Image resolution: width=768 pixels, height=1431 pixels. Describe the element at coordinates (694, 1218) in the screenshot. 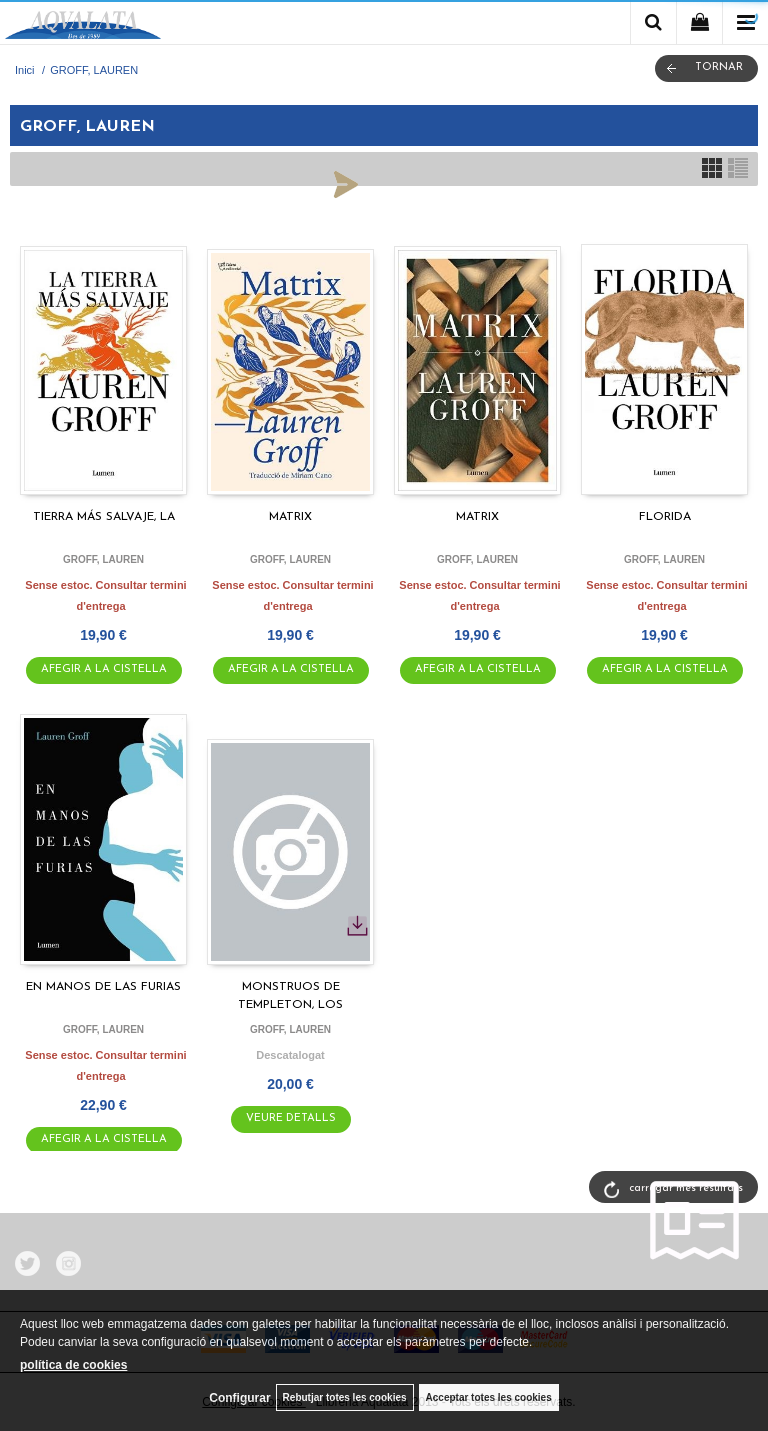

I see `view news articles or press clippings` at that location.